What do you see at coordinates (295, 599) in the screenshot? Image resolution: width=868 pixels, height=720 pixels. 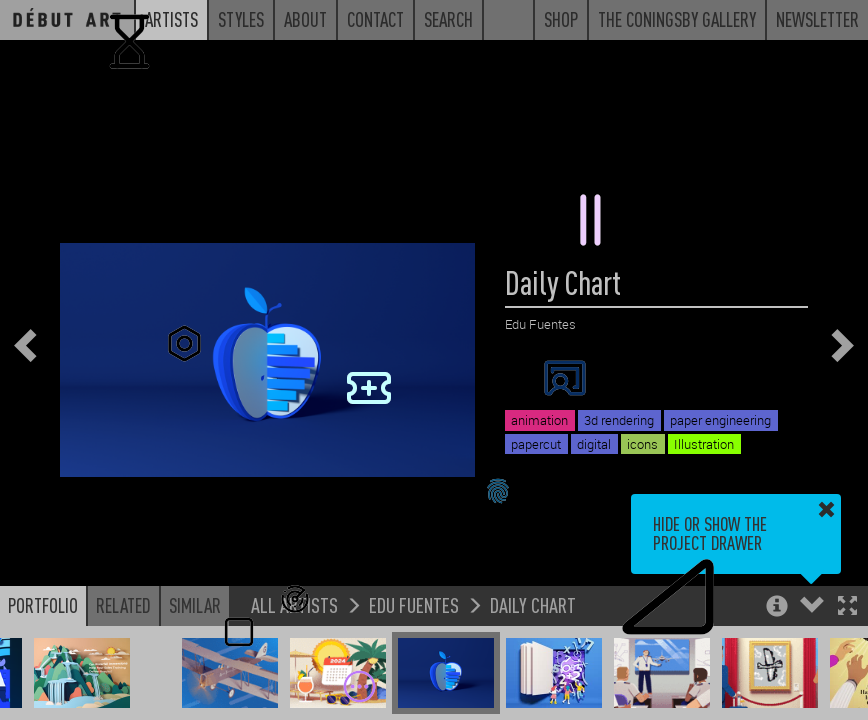 I see `scan for nearby devices or signals` at bounding box center [295, 599].